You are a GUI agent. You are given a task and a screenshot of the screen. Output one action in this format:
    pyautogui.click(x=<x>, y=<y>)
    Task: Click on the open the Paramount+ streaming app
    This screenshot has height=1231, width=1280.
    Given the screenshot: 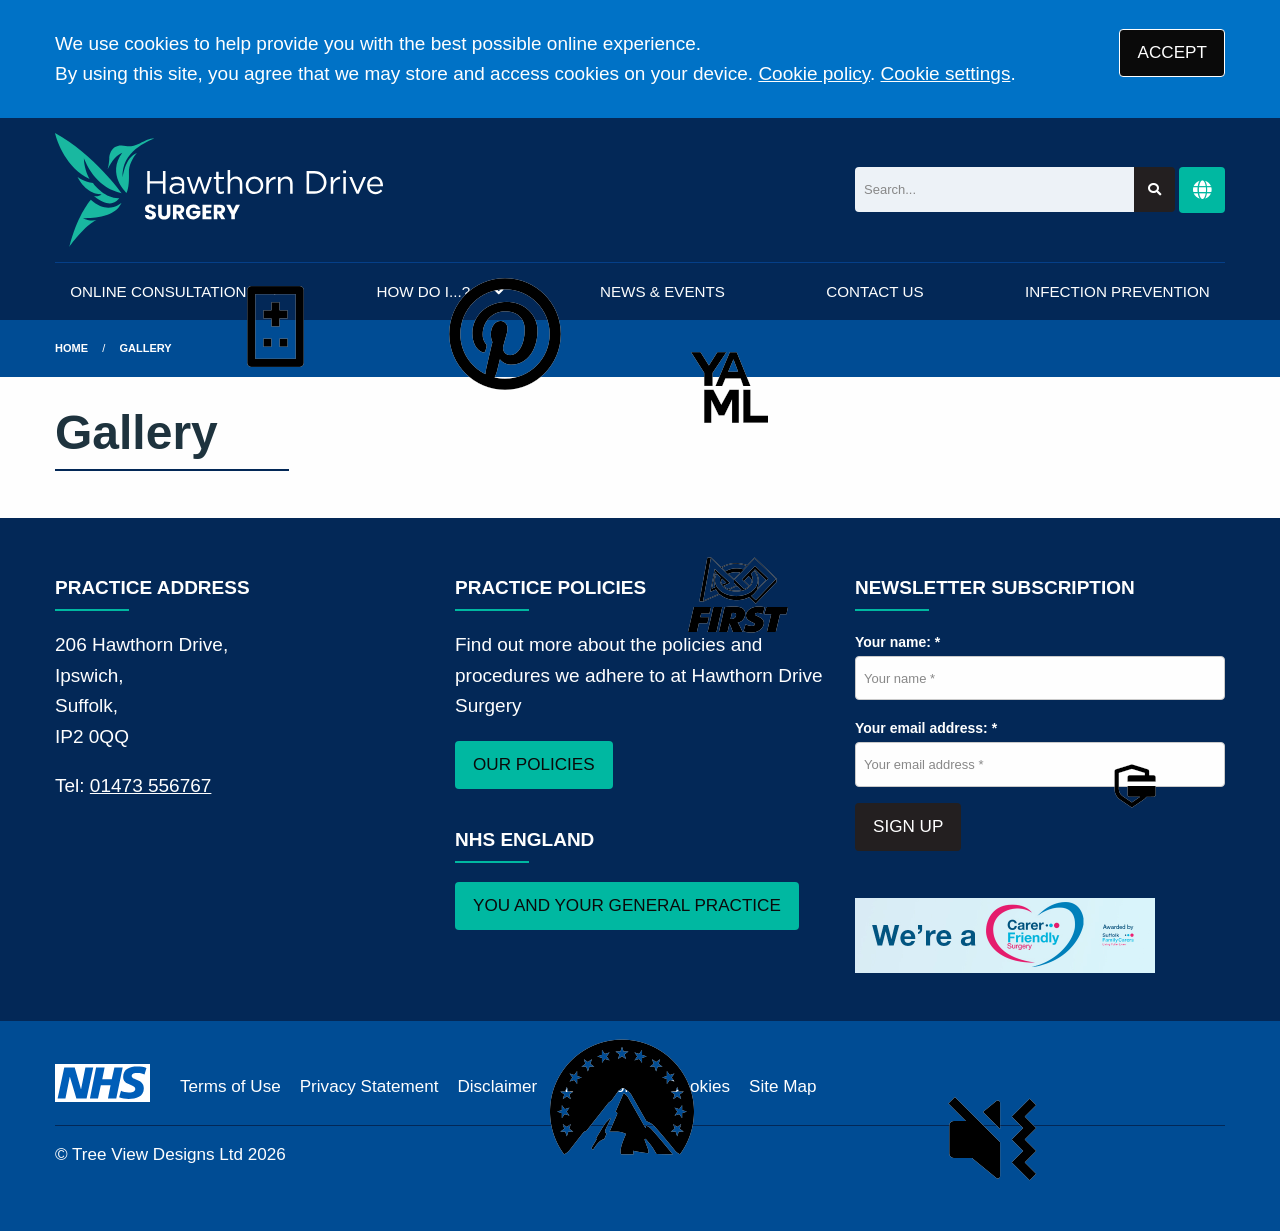 What is the action you would take?
    pyautogui.click(x=622, y=1097)
    